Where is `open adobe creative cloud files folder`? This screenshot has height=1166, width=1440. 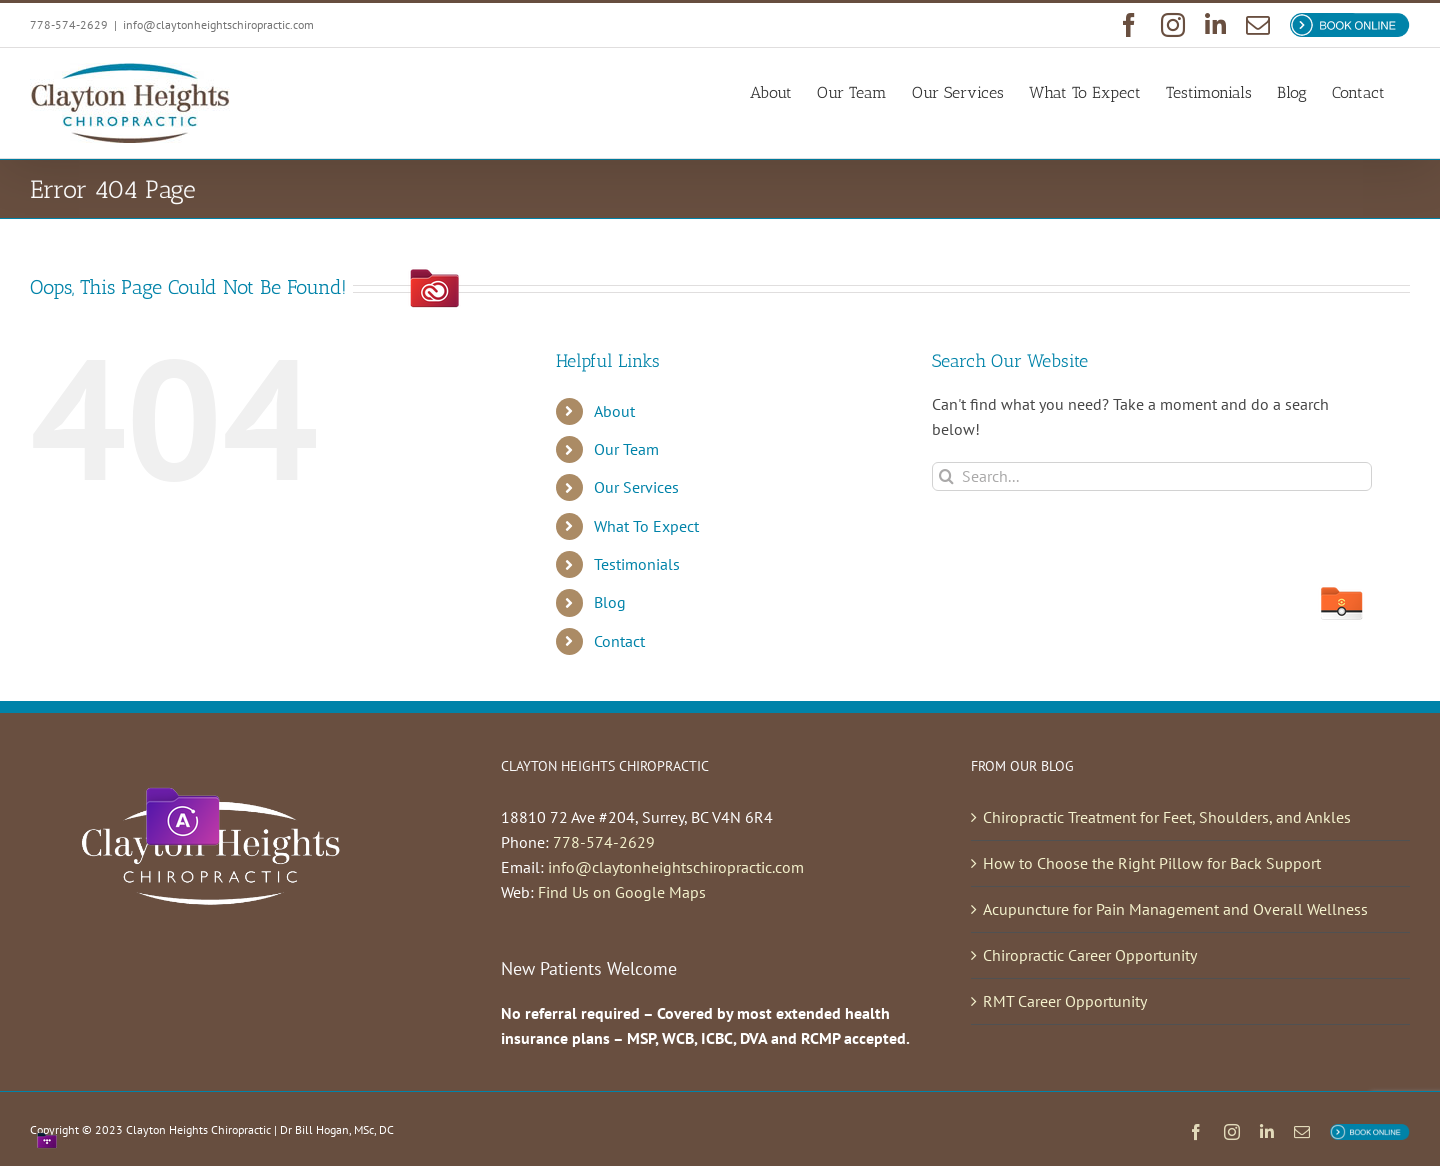
open adobe creative cloud files folder is located at coordinates (434, 289).